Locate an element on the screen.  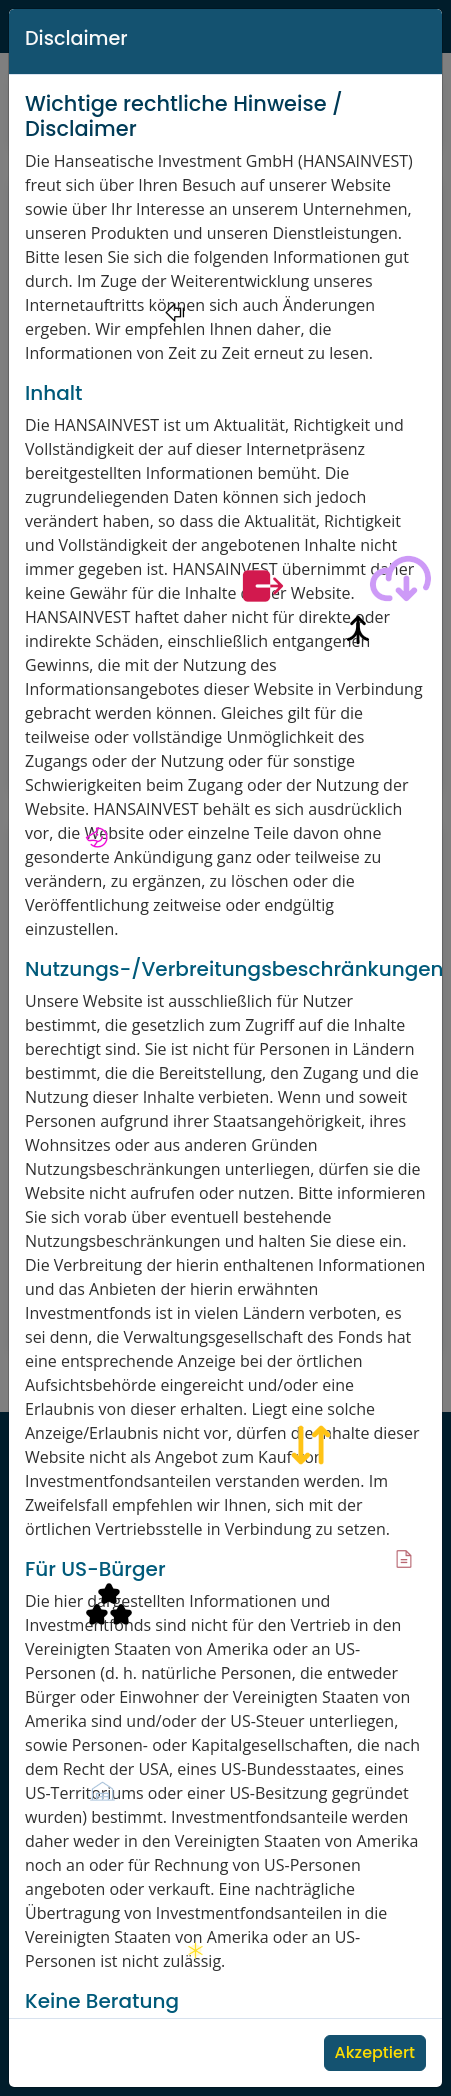
merge two branches or paths together is located at coordinates (358, 630).